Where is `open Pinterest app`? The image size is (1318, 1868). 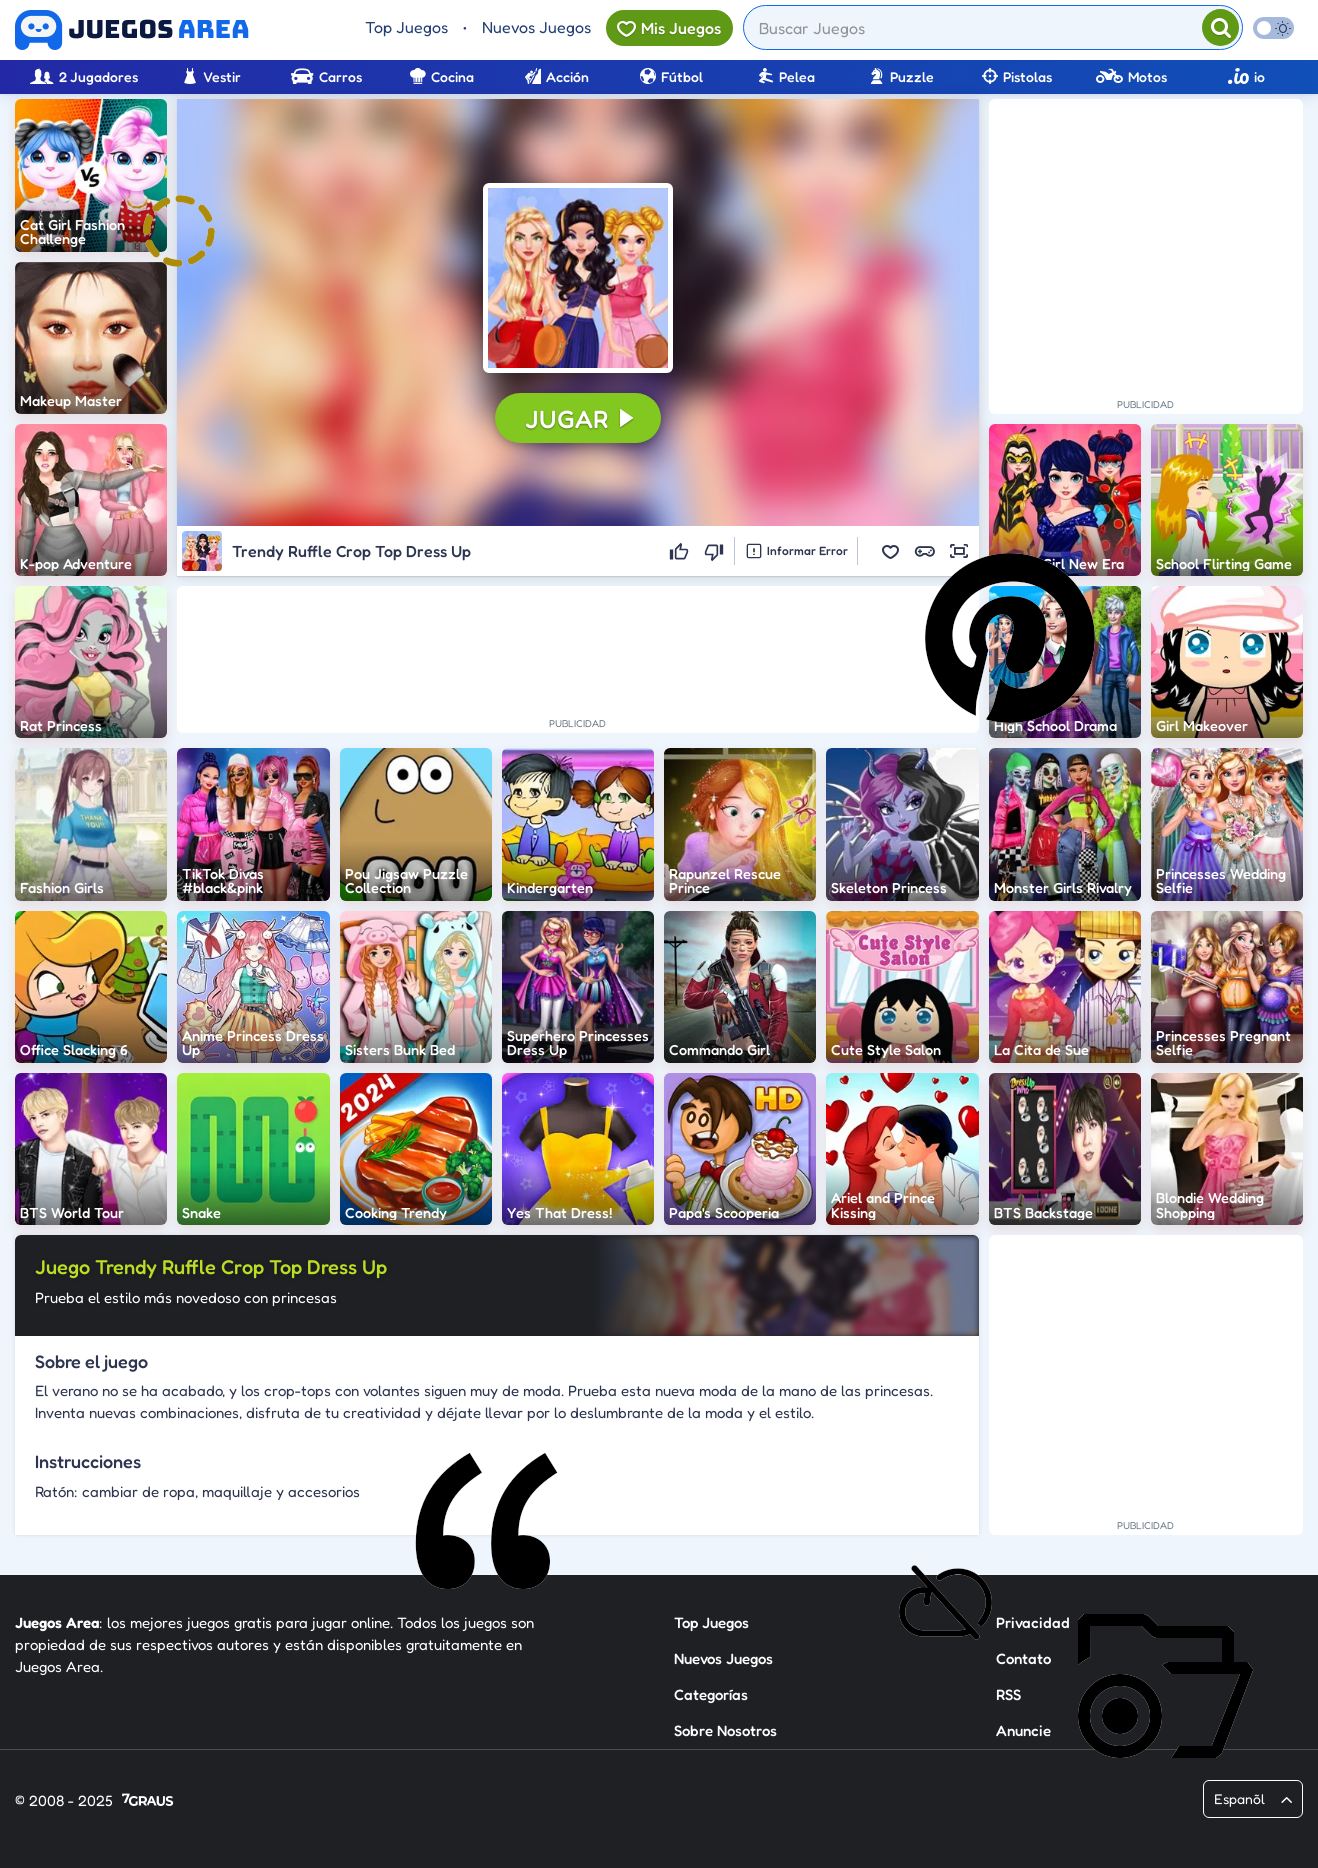 open Pinterest app is located at coordinates (1010, 638).